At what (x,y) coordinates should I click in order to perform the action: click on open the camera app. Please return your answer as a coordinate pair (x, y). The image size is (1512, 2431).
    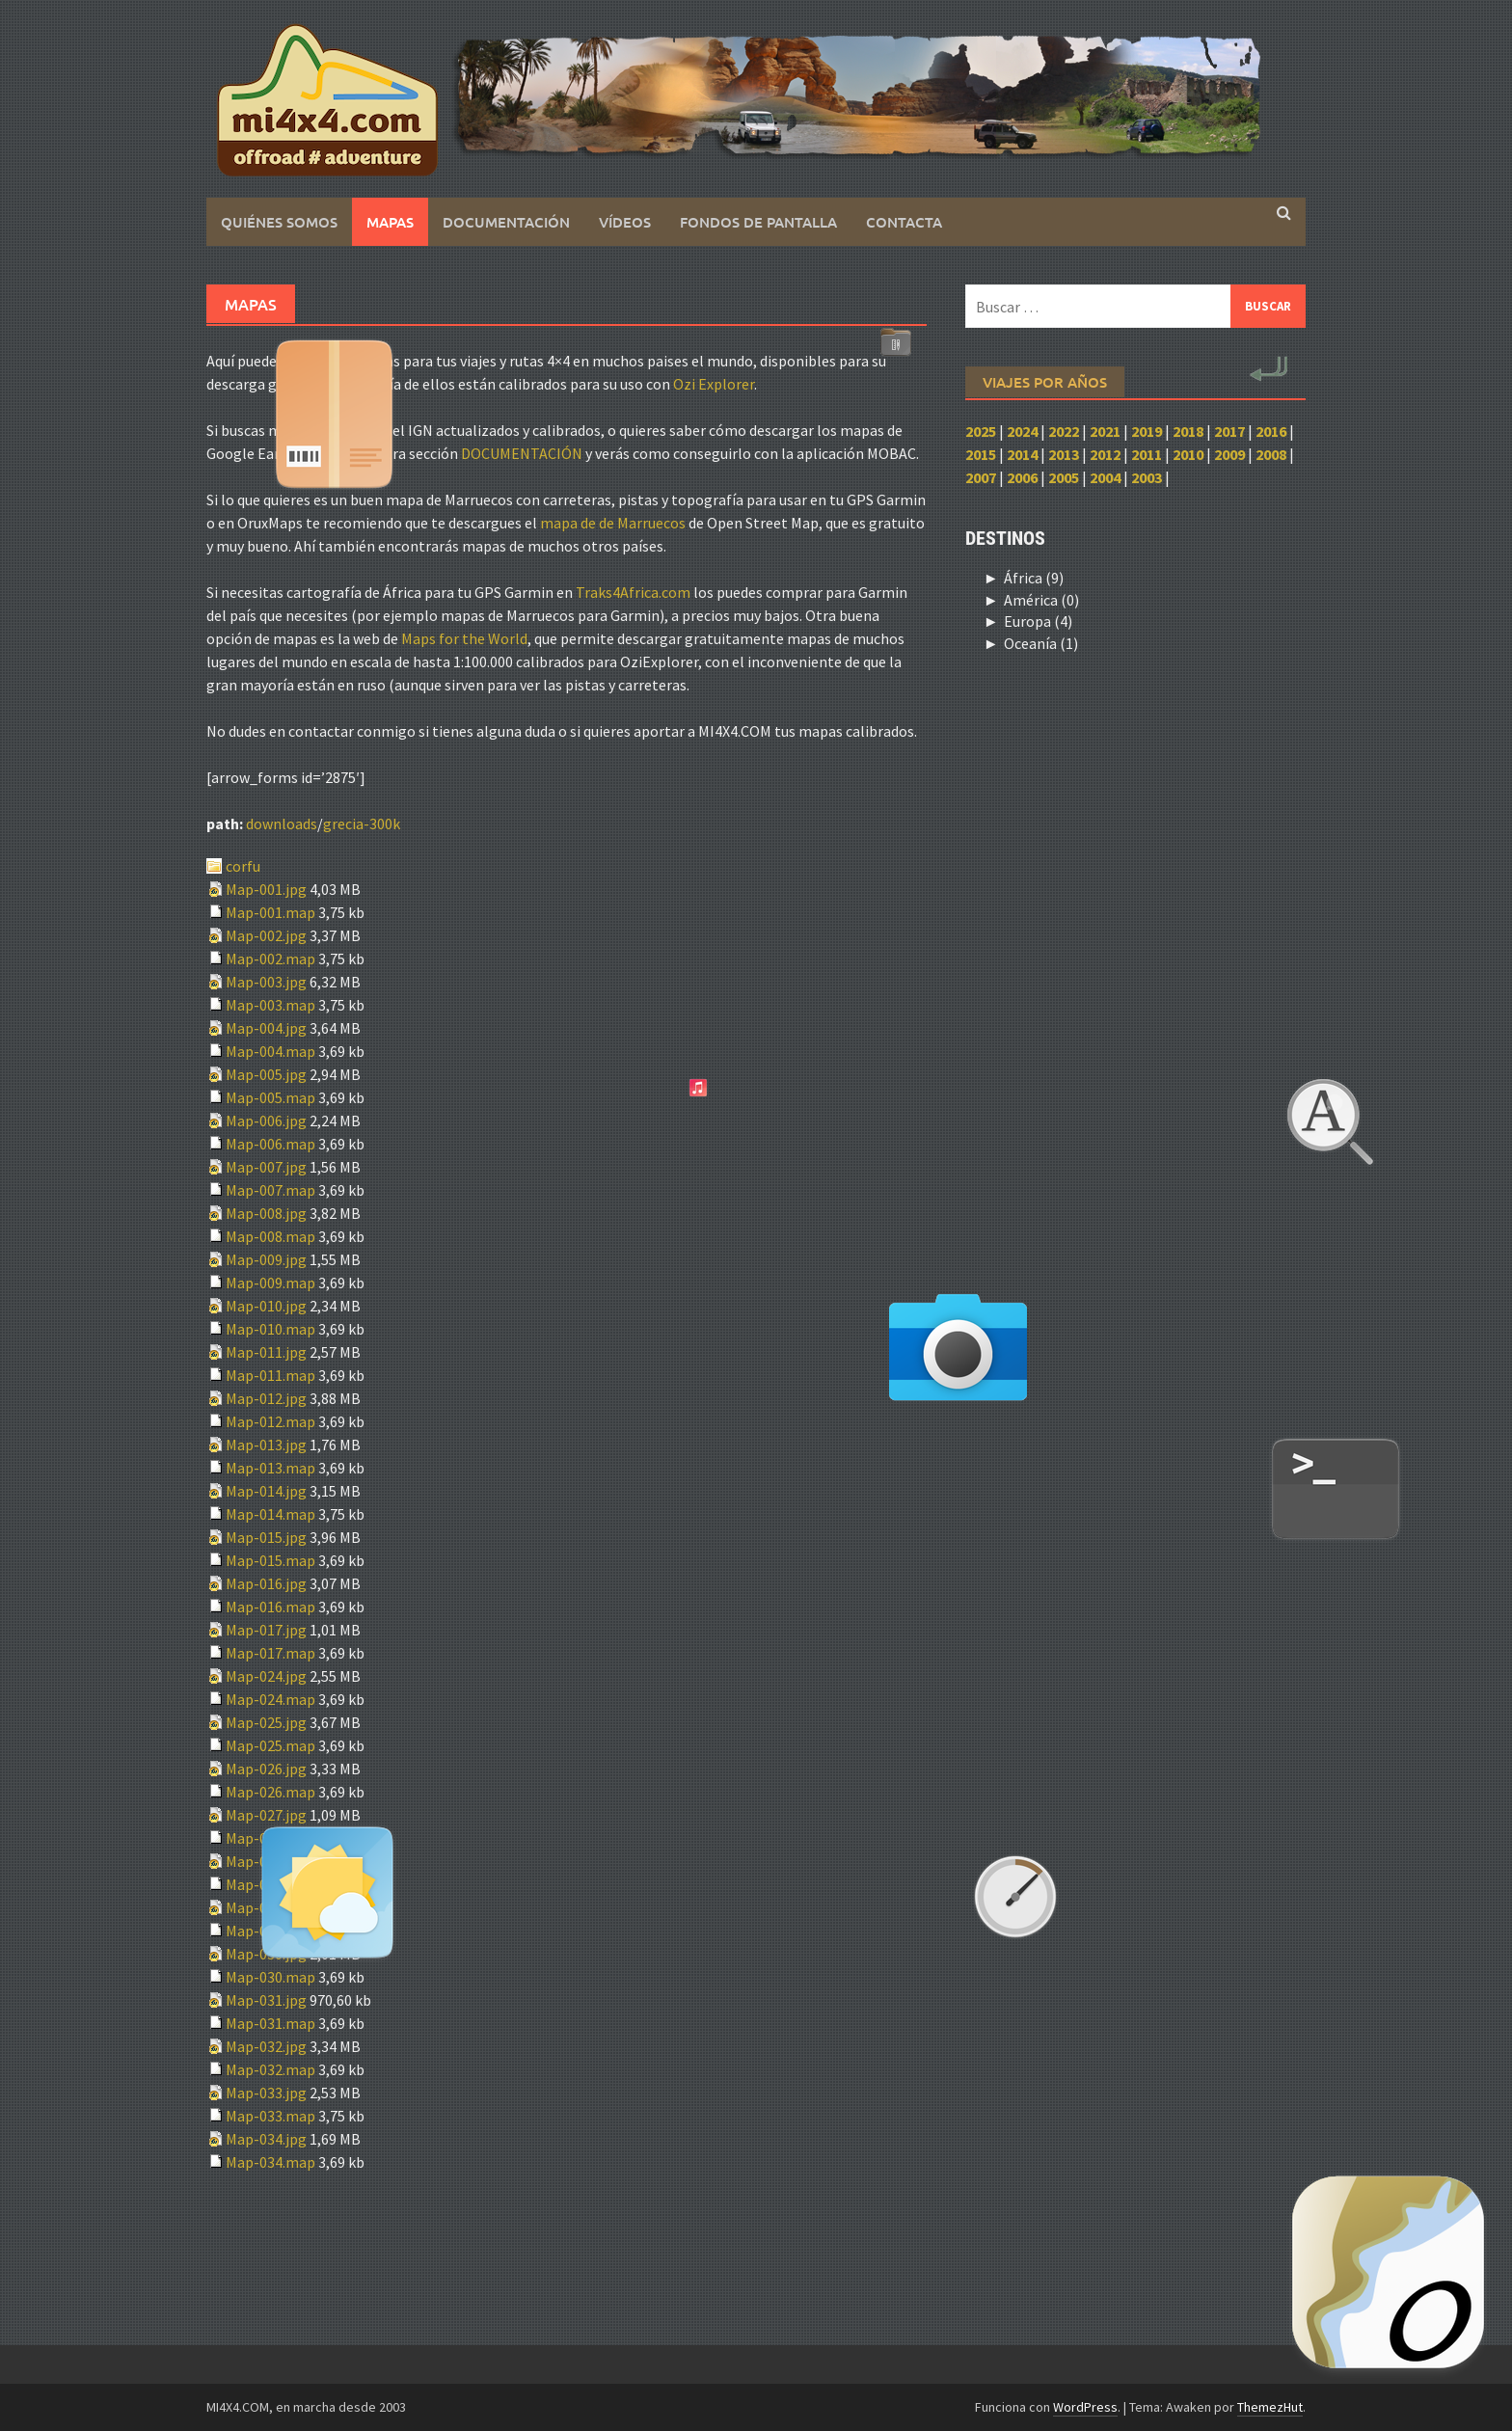
    Looking at the image, I should click on (958, 1348).